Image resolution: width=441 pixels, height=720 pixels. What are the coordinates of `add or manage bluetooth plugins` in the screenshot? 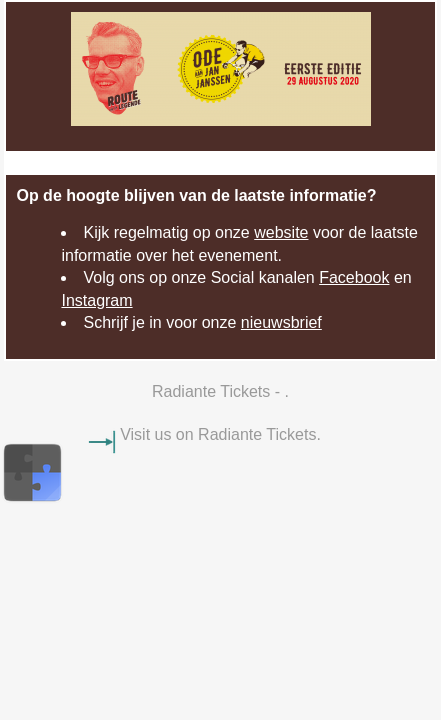 It's located at (32, 472).